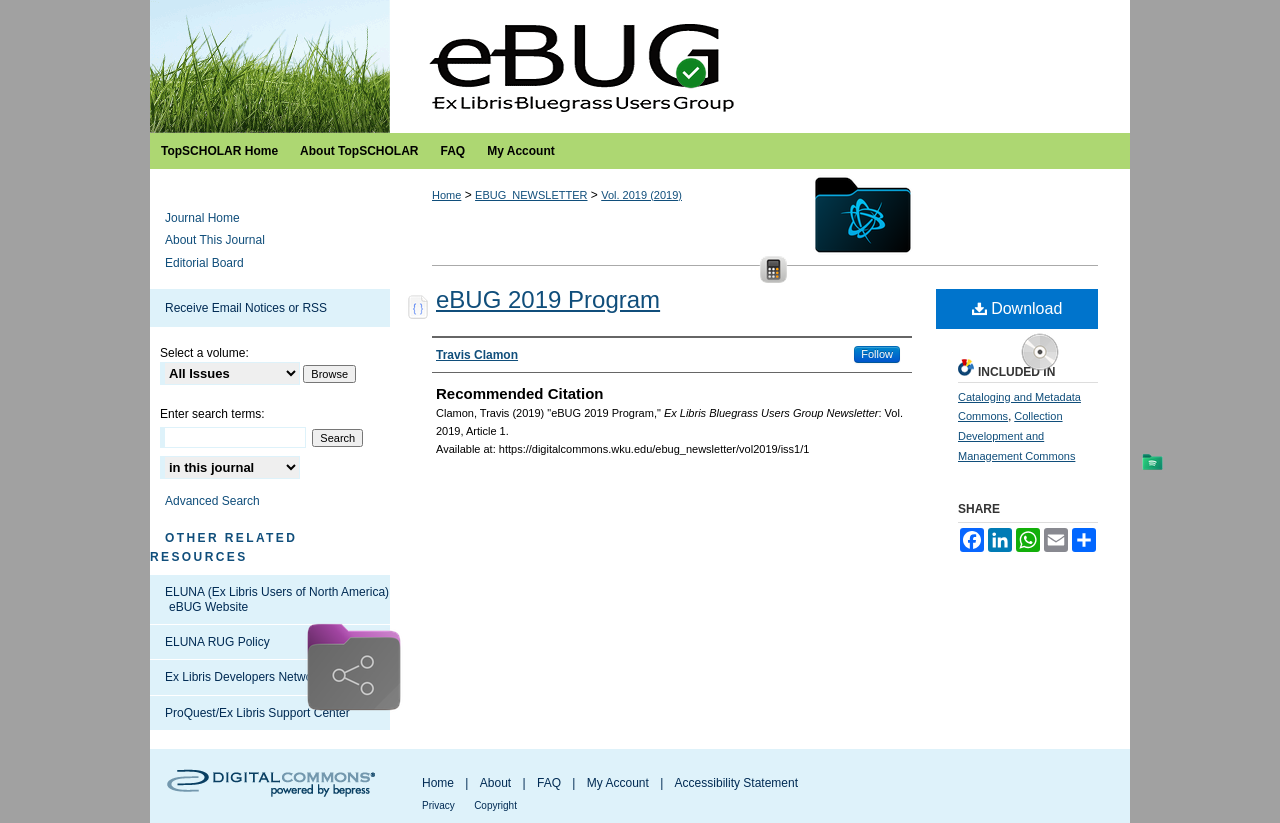  I want to click on open the calculator app, so click(773, 269).